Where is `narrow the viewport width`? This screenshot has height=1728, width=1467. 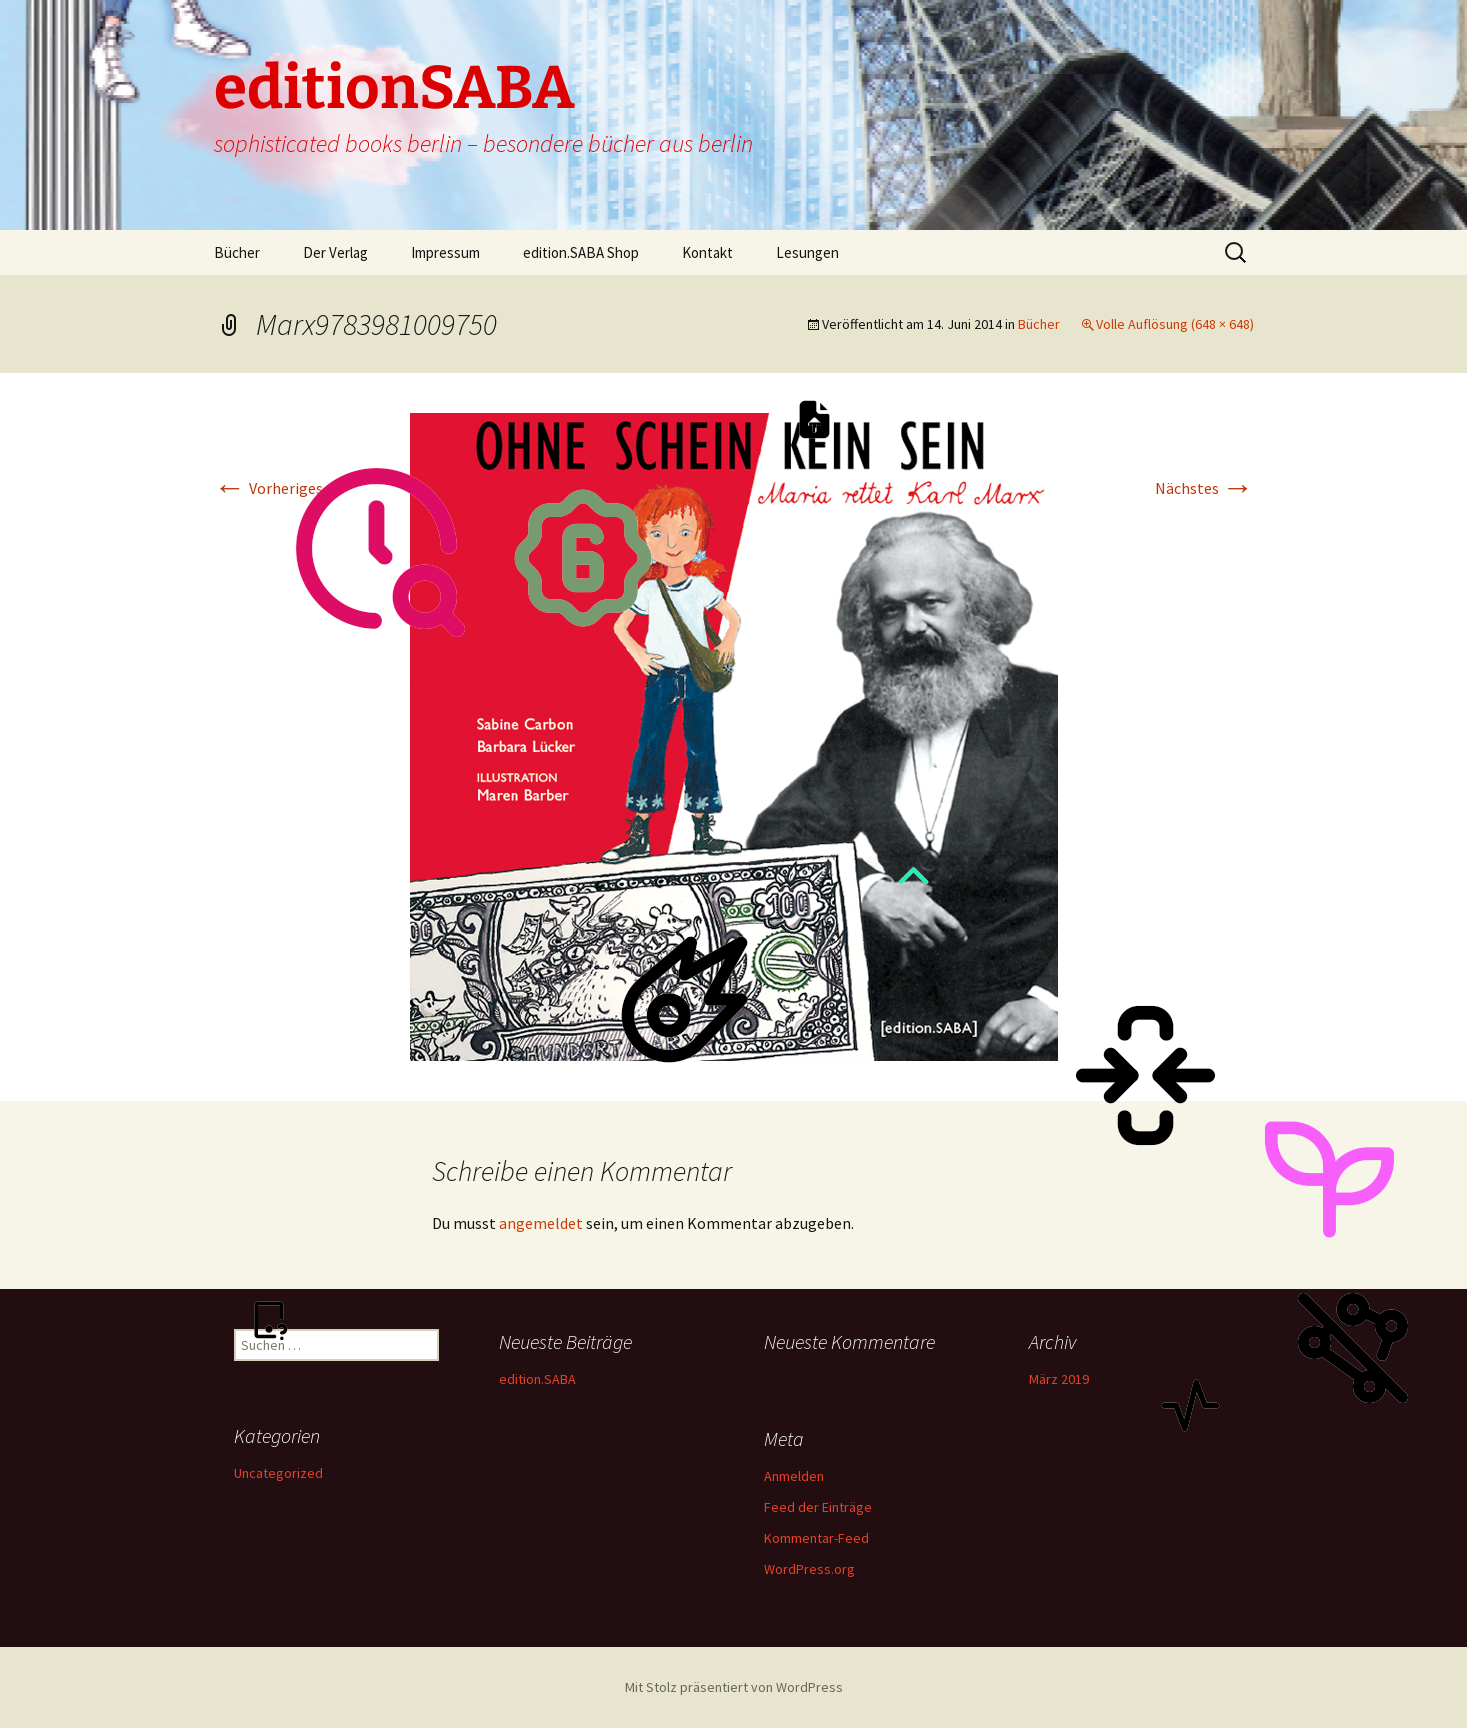
narrow the viewport width is located at coordinates (1145, 1075).